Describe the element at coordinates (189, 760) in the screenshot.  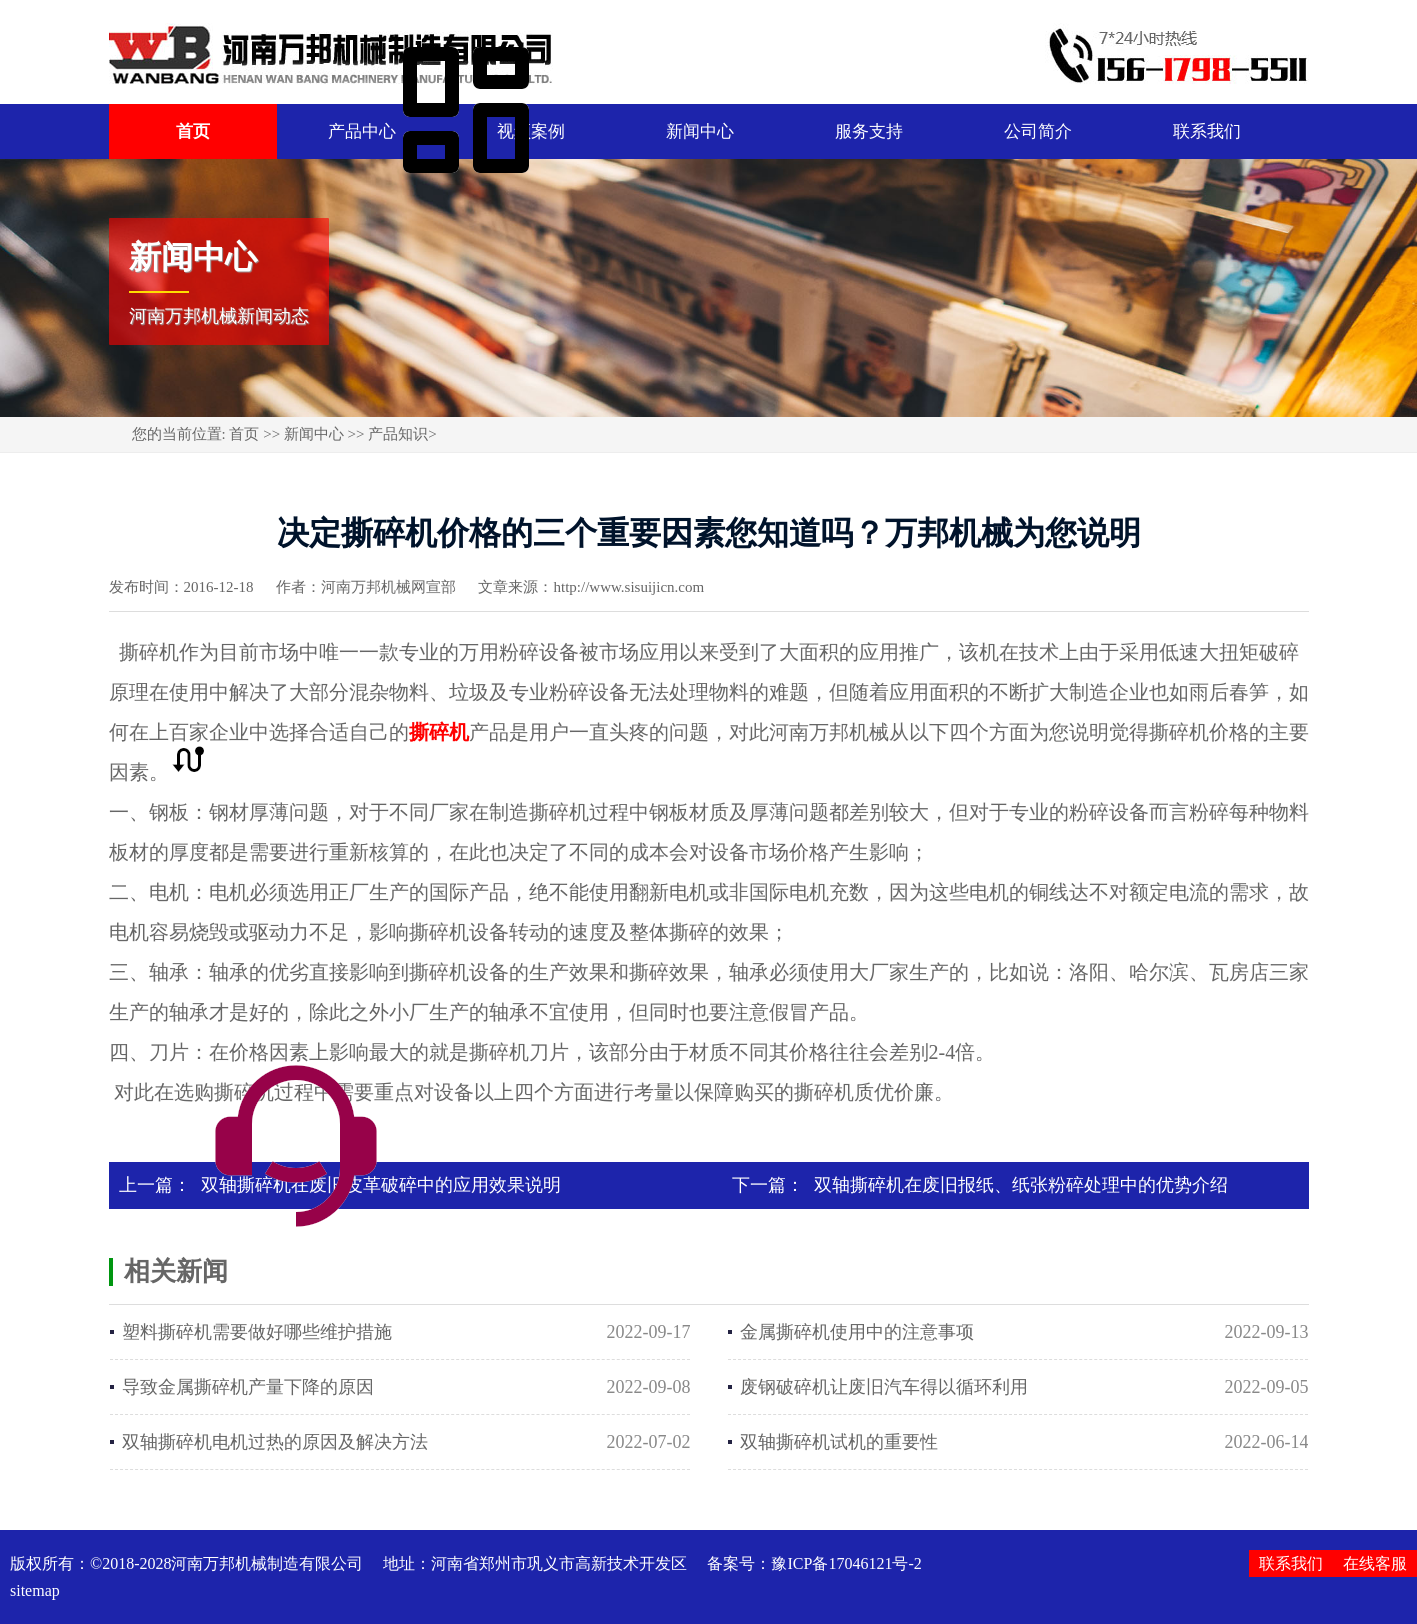
I see `view directions or navigation route` at that location.